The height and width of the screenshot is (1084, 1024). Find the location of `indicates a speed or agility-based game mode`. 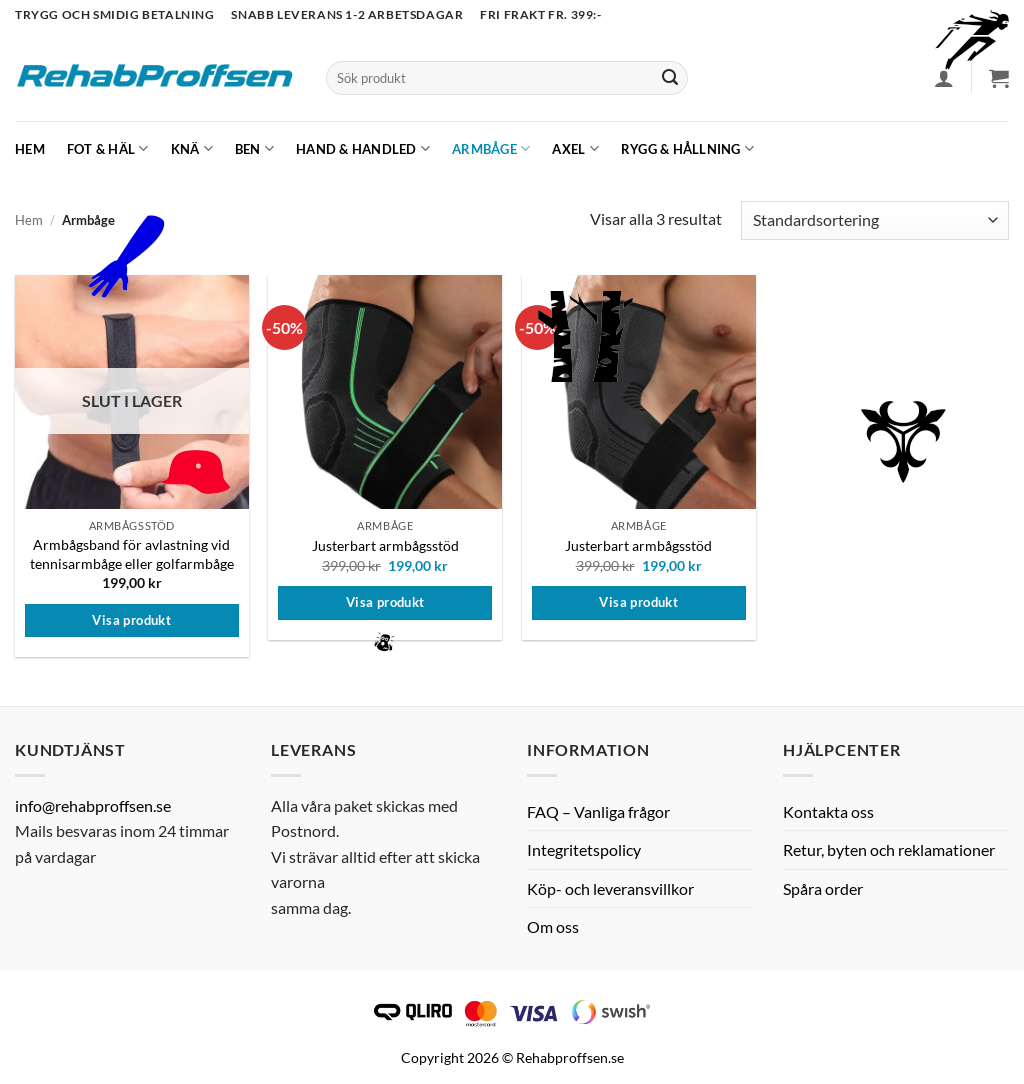

indicates a speed or agility-based game mode is located at coordinates (972, 40).